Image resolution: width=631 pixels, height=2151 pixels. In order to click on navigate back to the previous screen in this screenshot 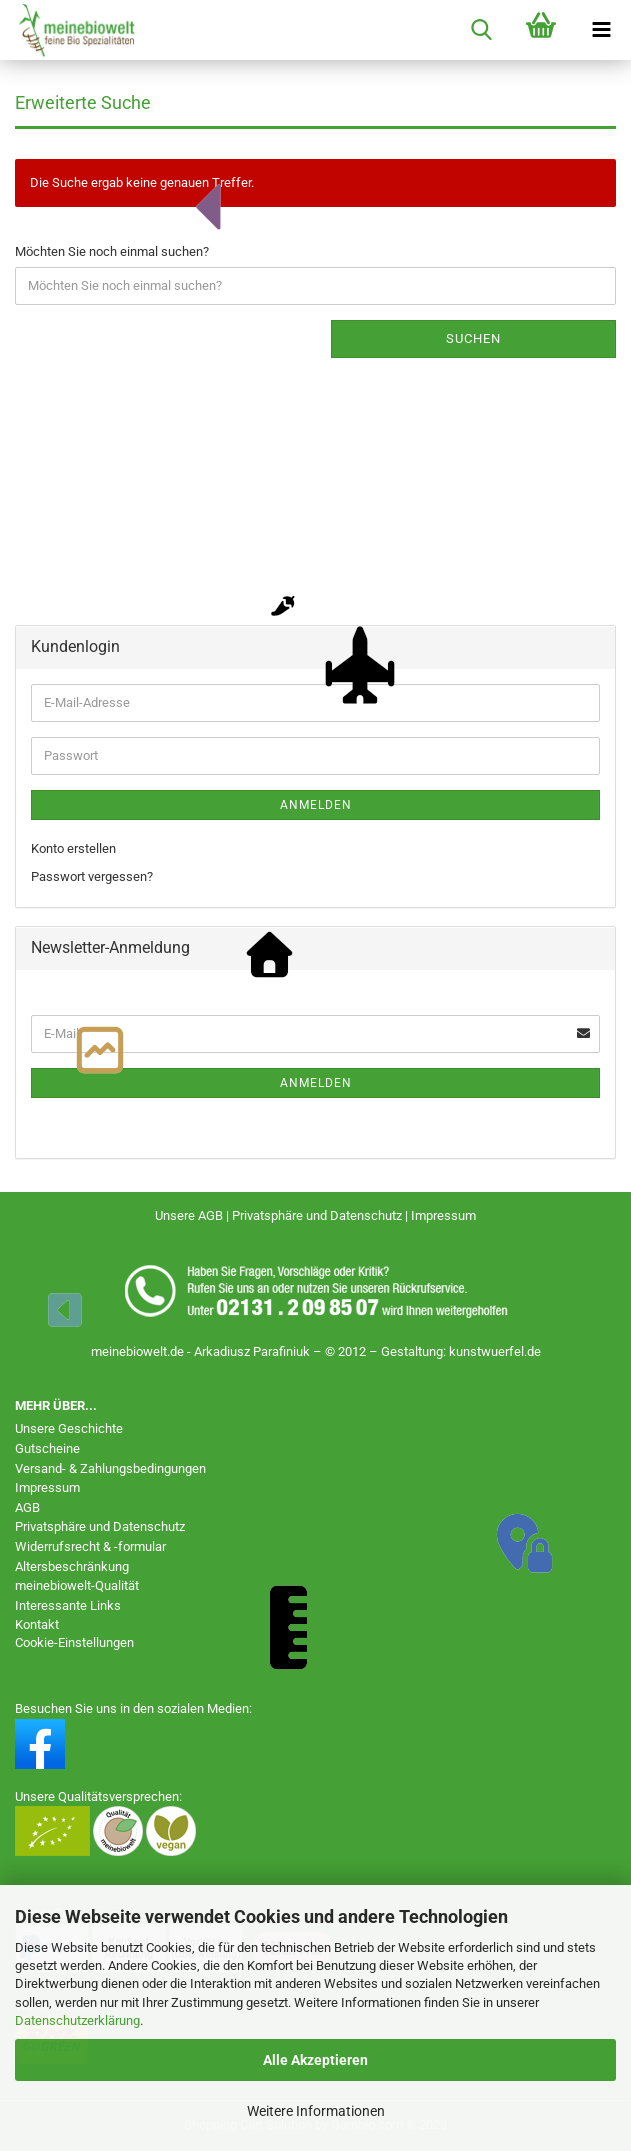, I will do `click(208, 207)`.